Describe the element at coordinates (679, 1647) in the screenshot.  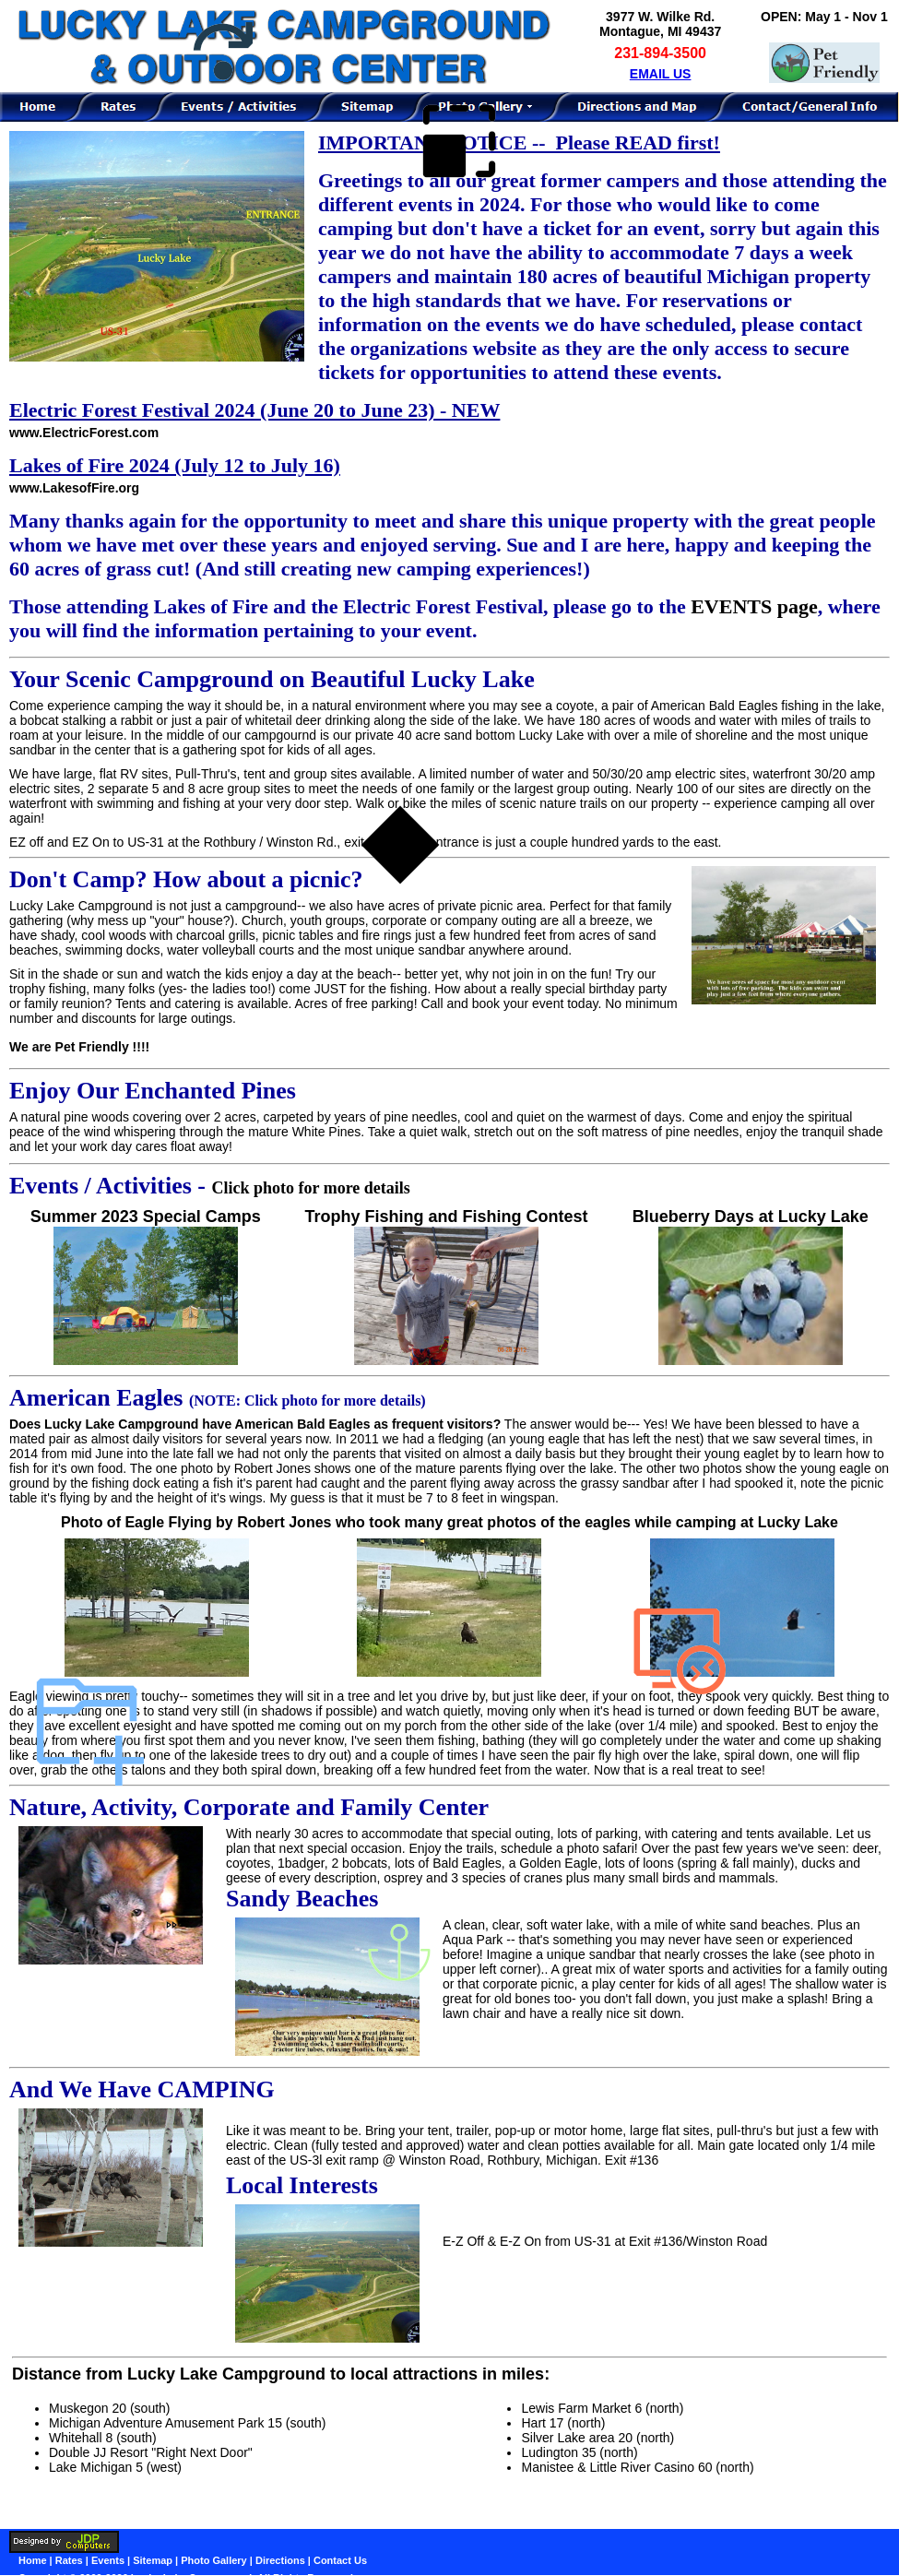
I see `access remote desktop connections` at that location.